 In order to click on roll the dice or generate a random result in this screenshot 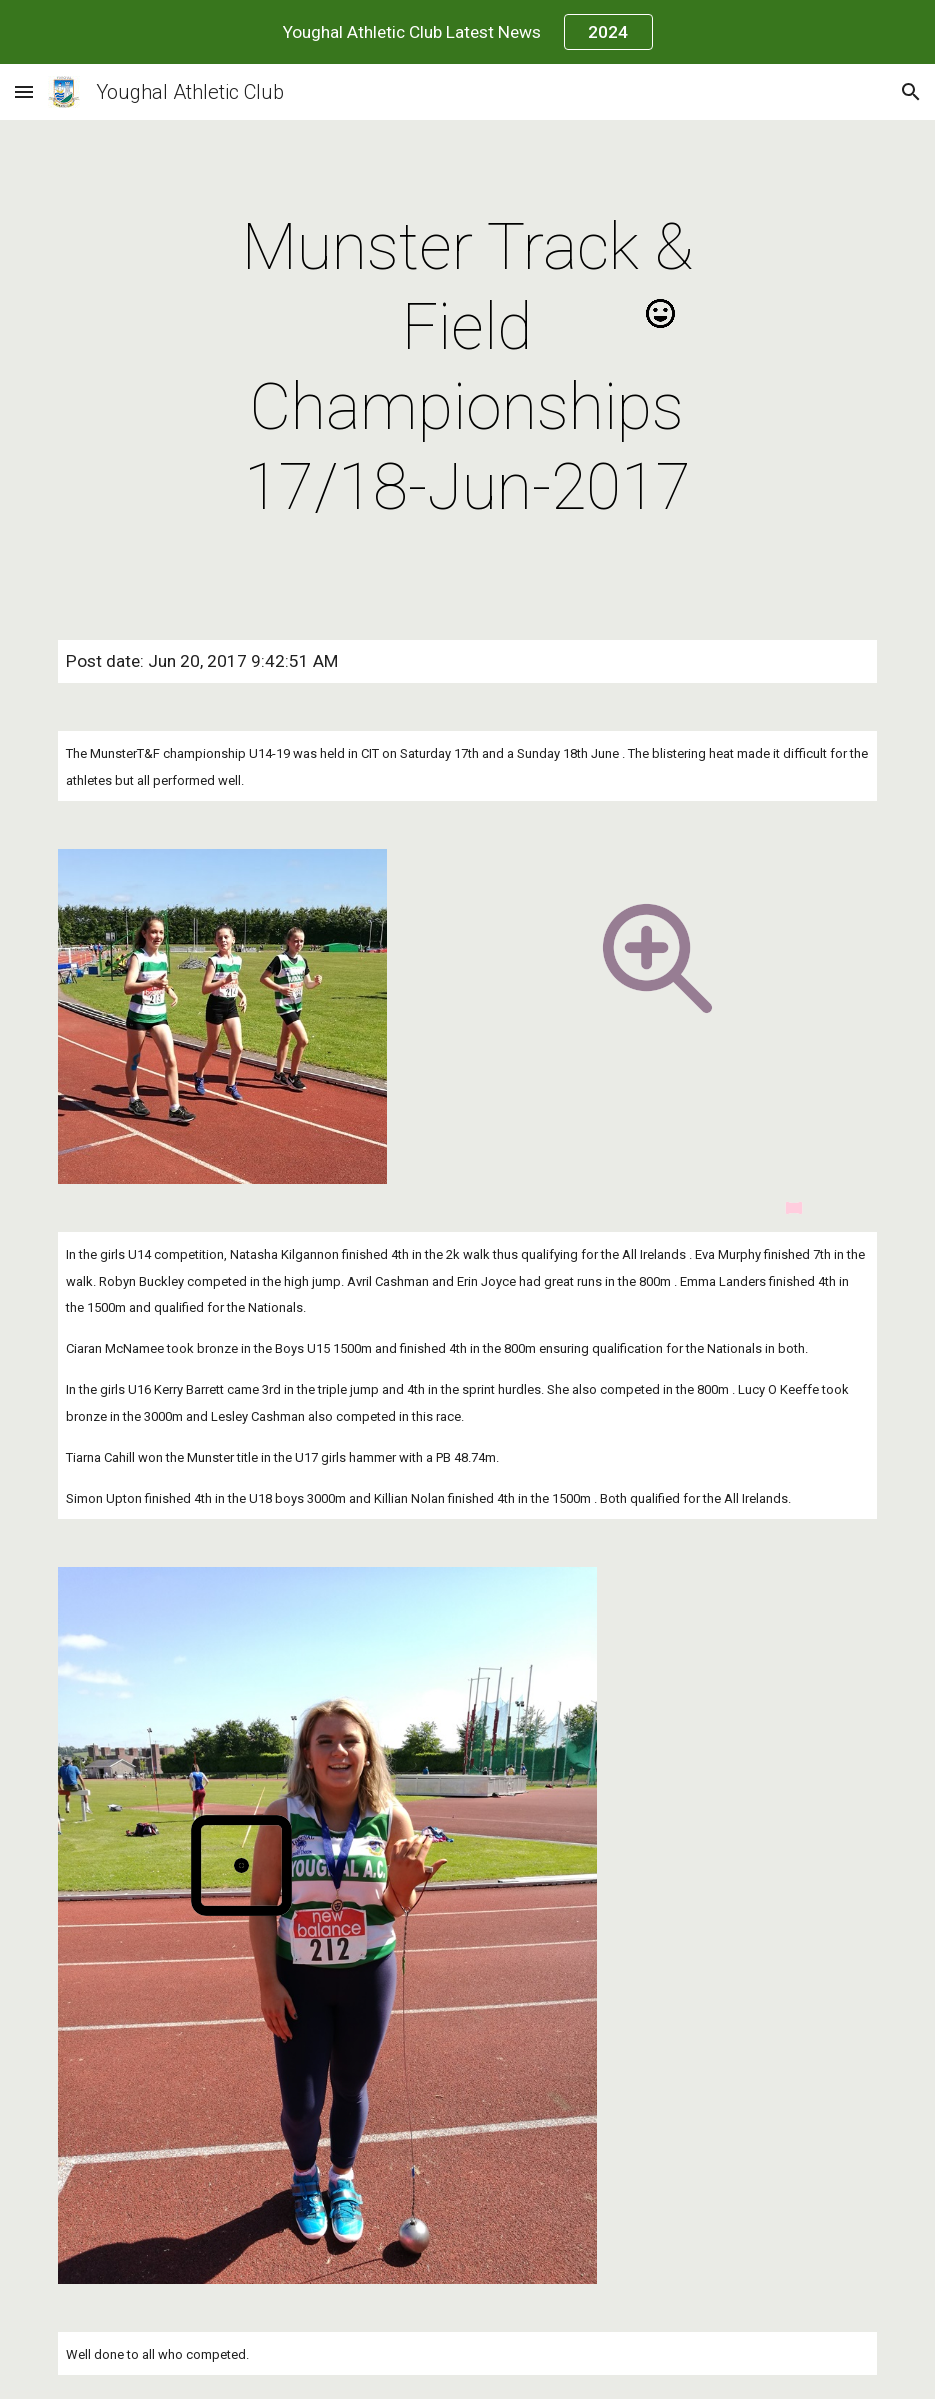, I will do `click(241, 1865)`.